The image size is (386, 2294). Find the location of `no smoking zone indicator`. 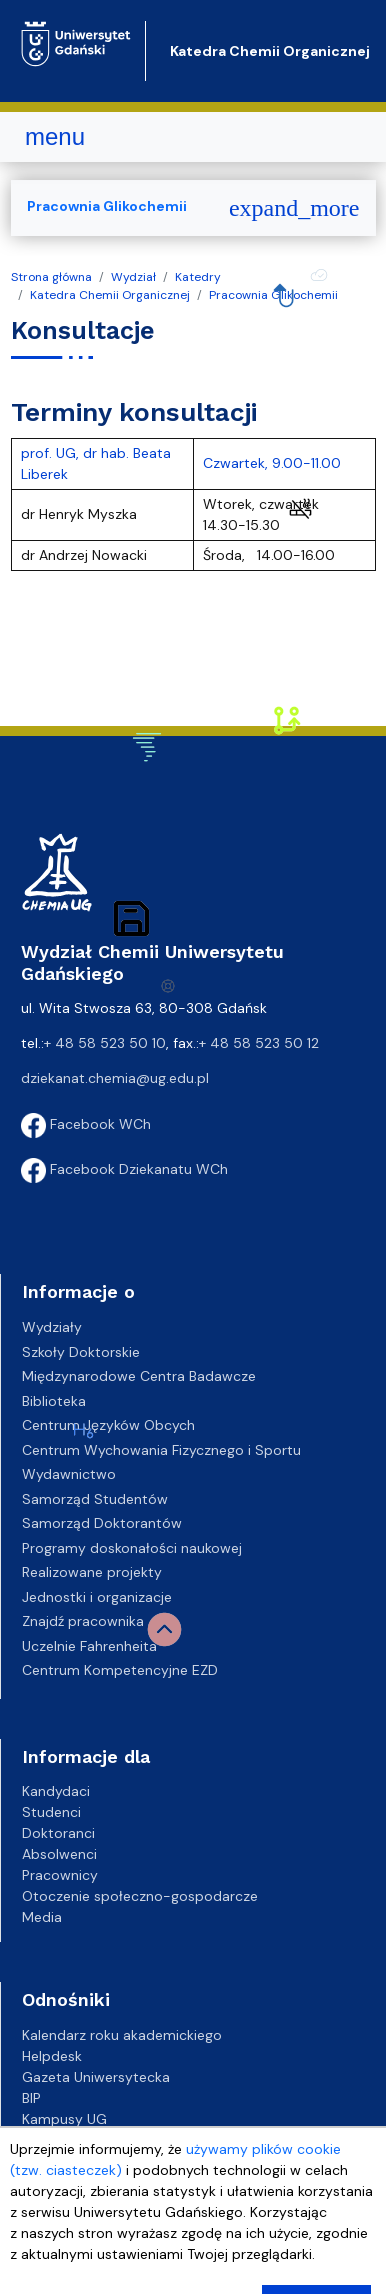

no smoking zone indicator is located at coordinates (300, 509).